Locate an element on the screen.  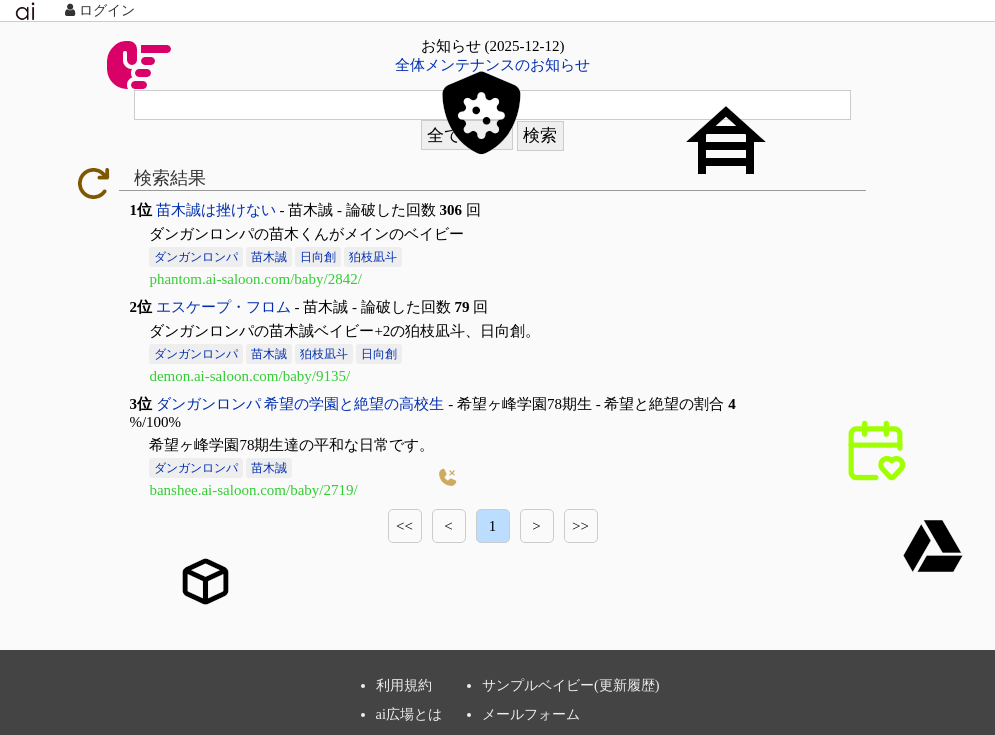
virus protection or antivirus security status is located at coordinates (484, 113).